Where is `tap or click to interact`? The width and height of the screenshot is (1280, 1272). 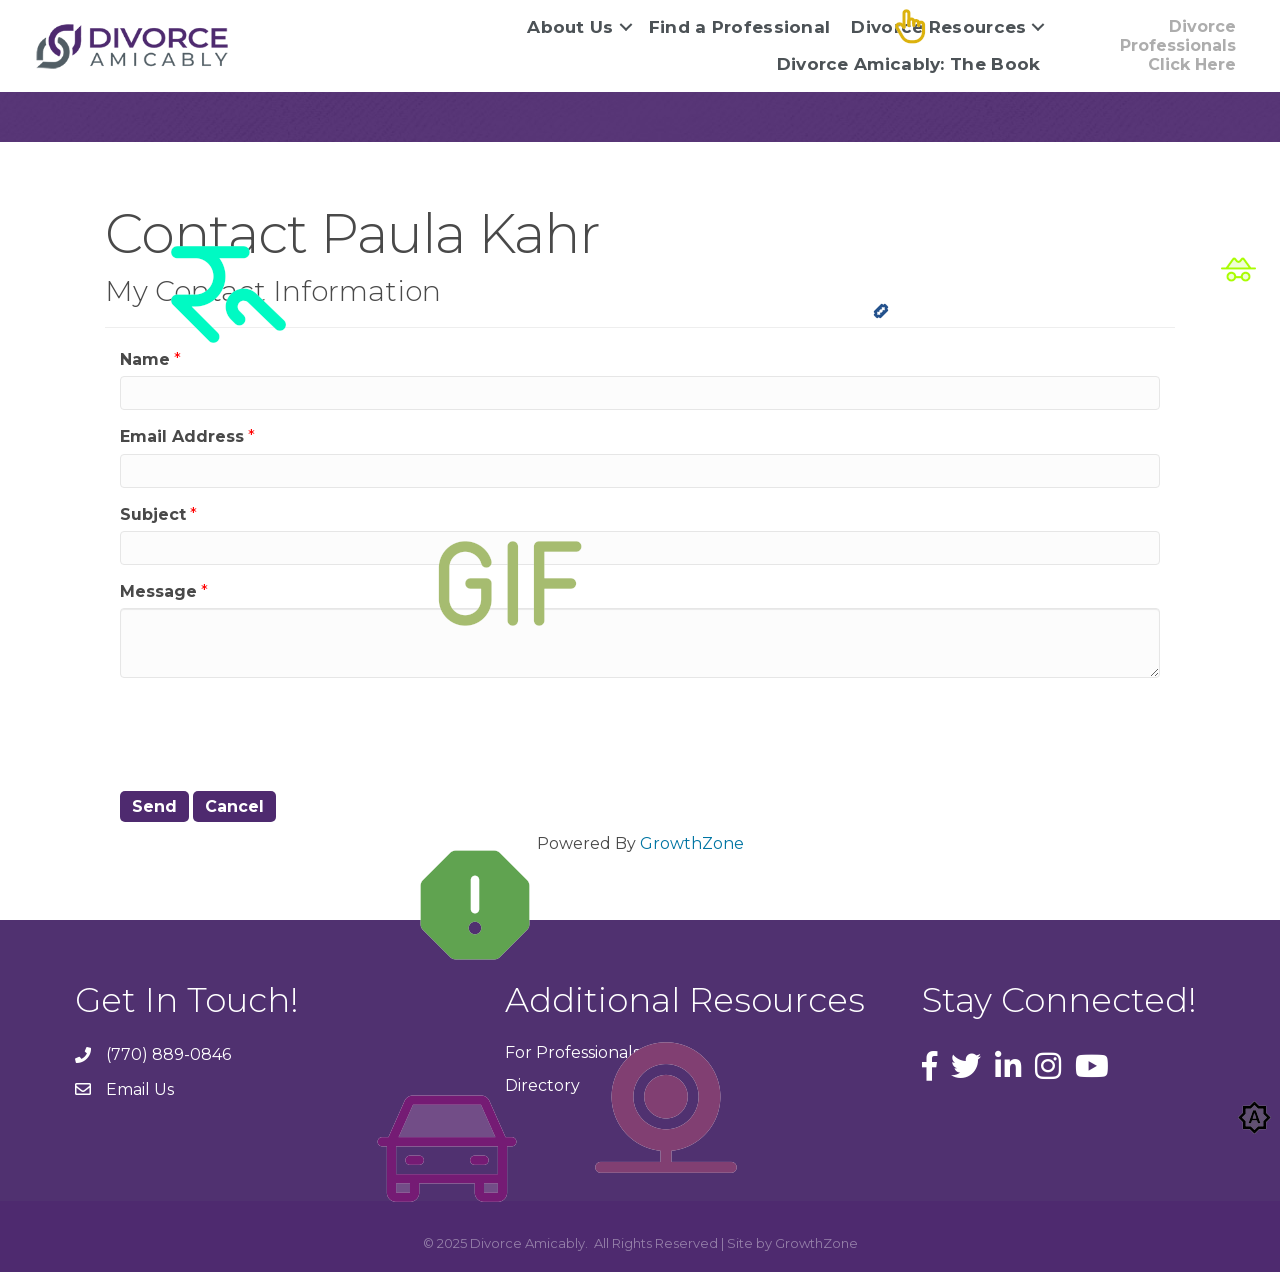
tap or click to interact is located at coordinates (910, 25).